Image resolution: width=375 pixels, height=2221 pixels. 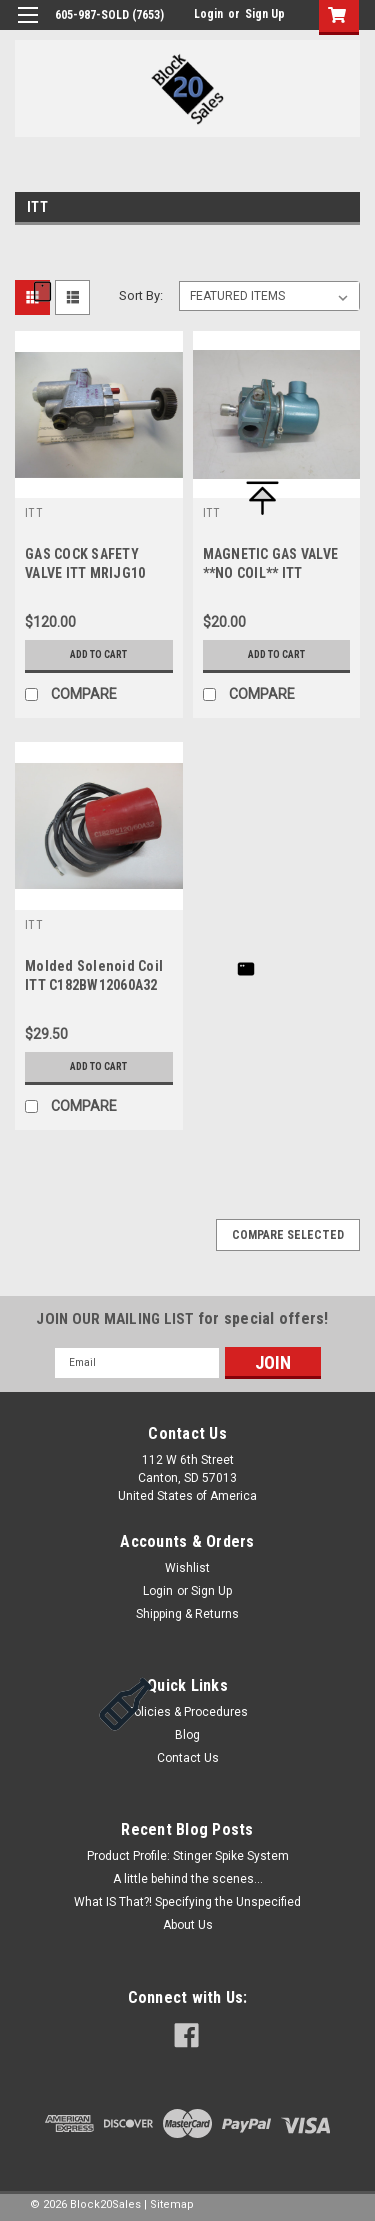 What do you see at coordinates (262, 497) in the screenshot?
I see `move item to top of list` at bounding box center [262, 497].